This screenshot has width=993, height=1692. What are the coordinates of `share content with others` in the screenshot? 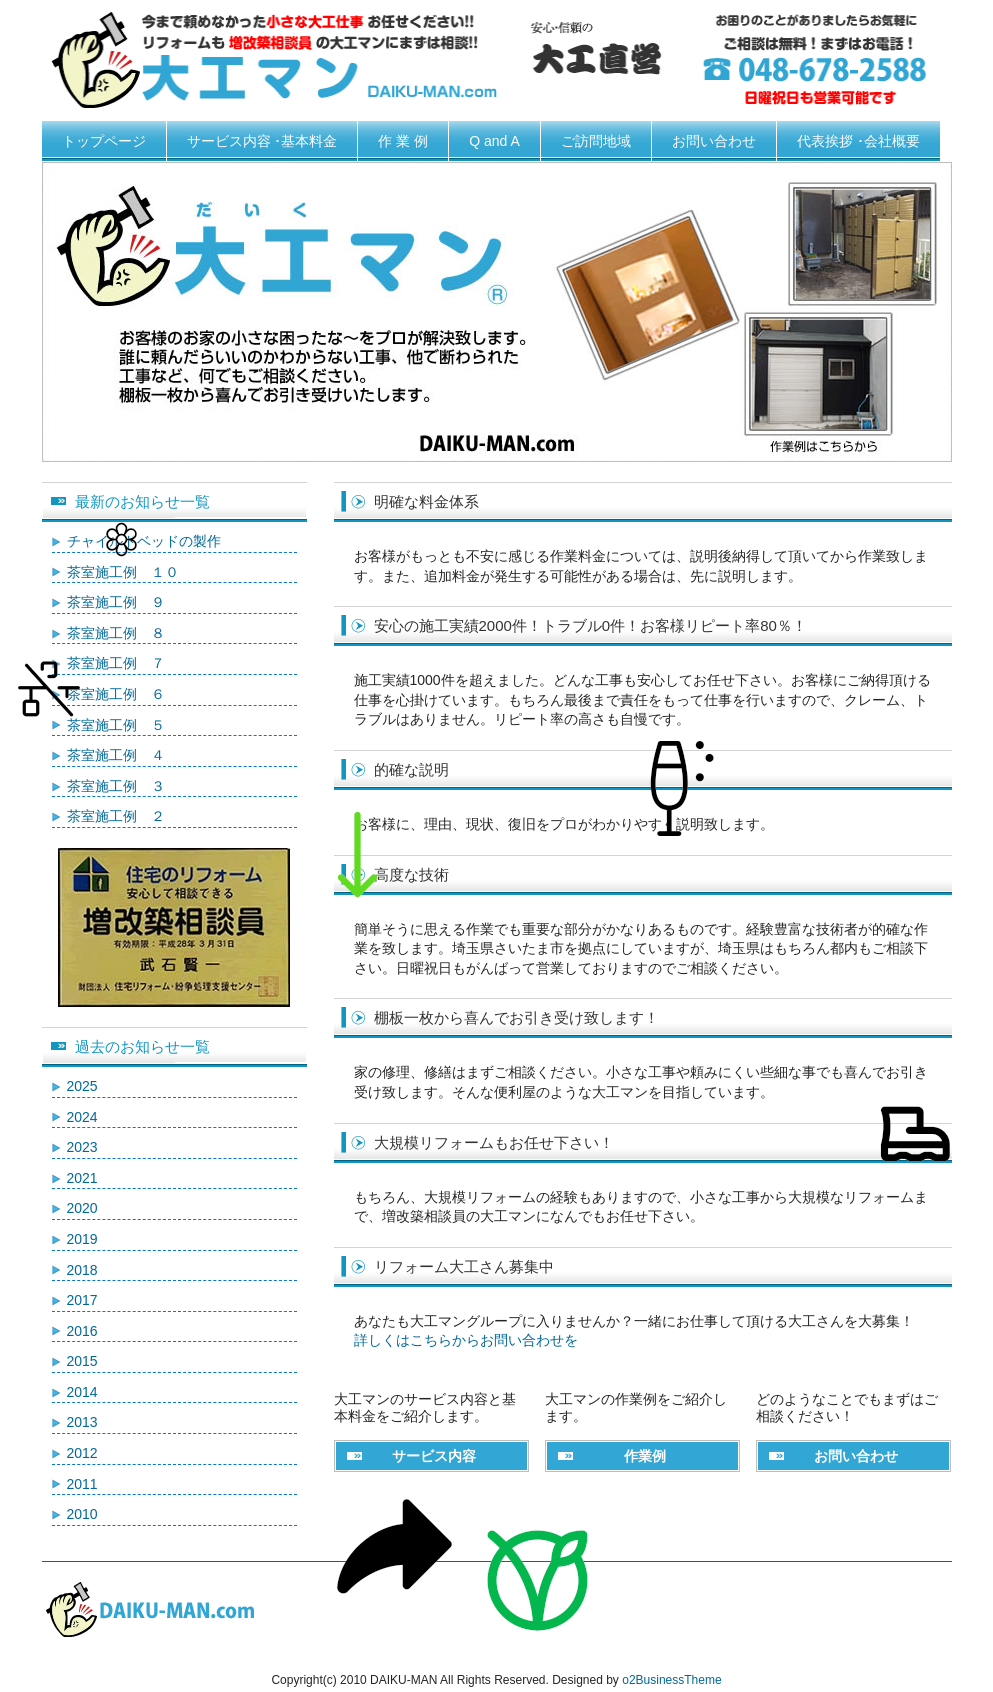 It's located at (394, 1552).